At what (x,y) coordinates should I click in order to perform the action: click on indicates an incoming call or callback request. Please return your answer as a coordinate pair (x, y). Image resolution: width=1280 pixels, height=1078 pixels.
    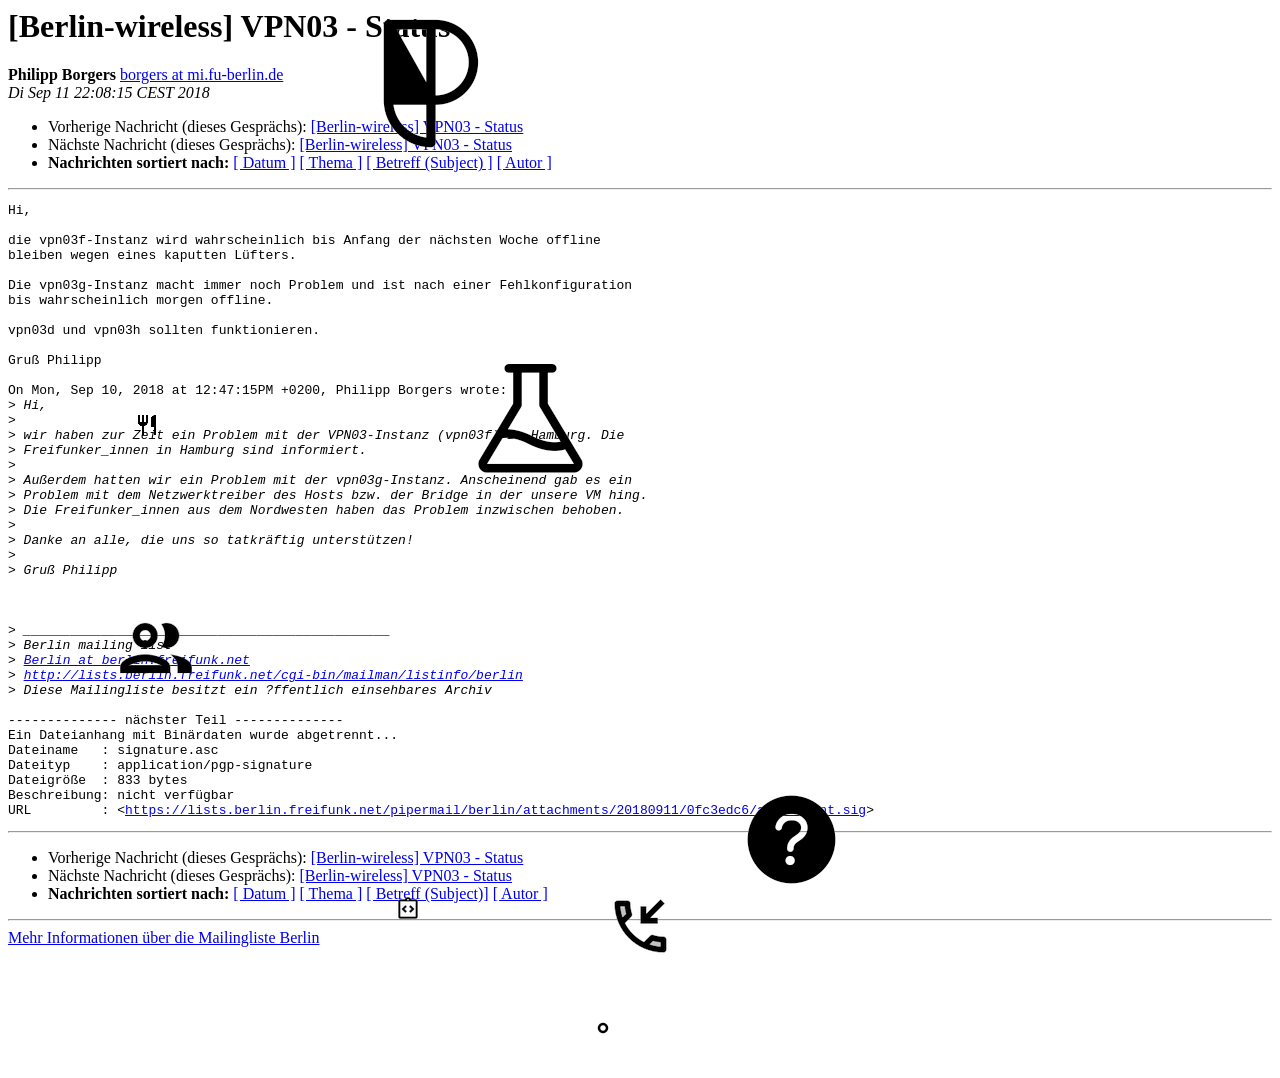
    Looking at the image, I should click on (640, 926).